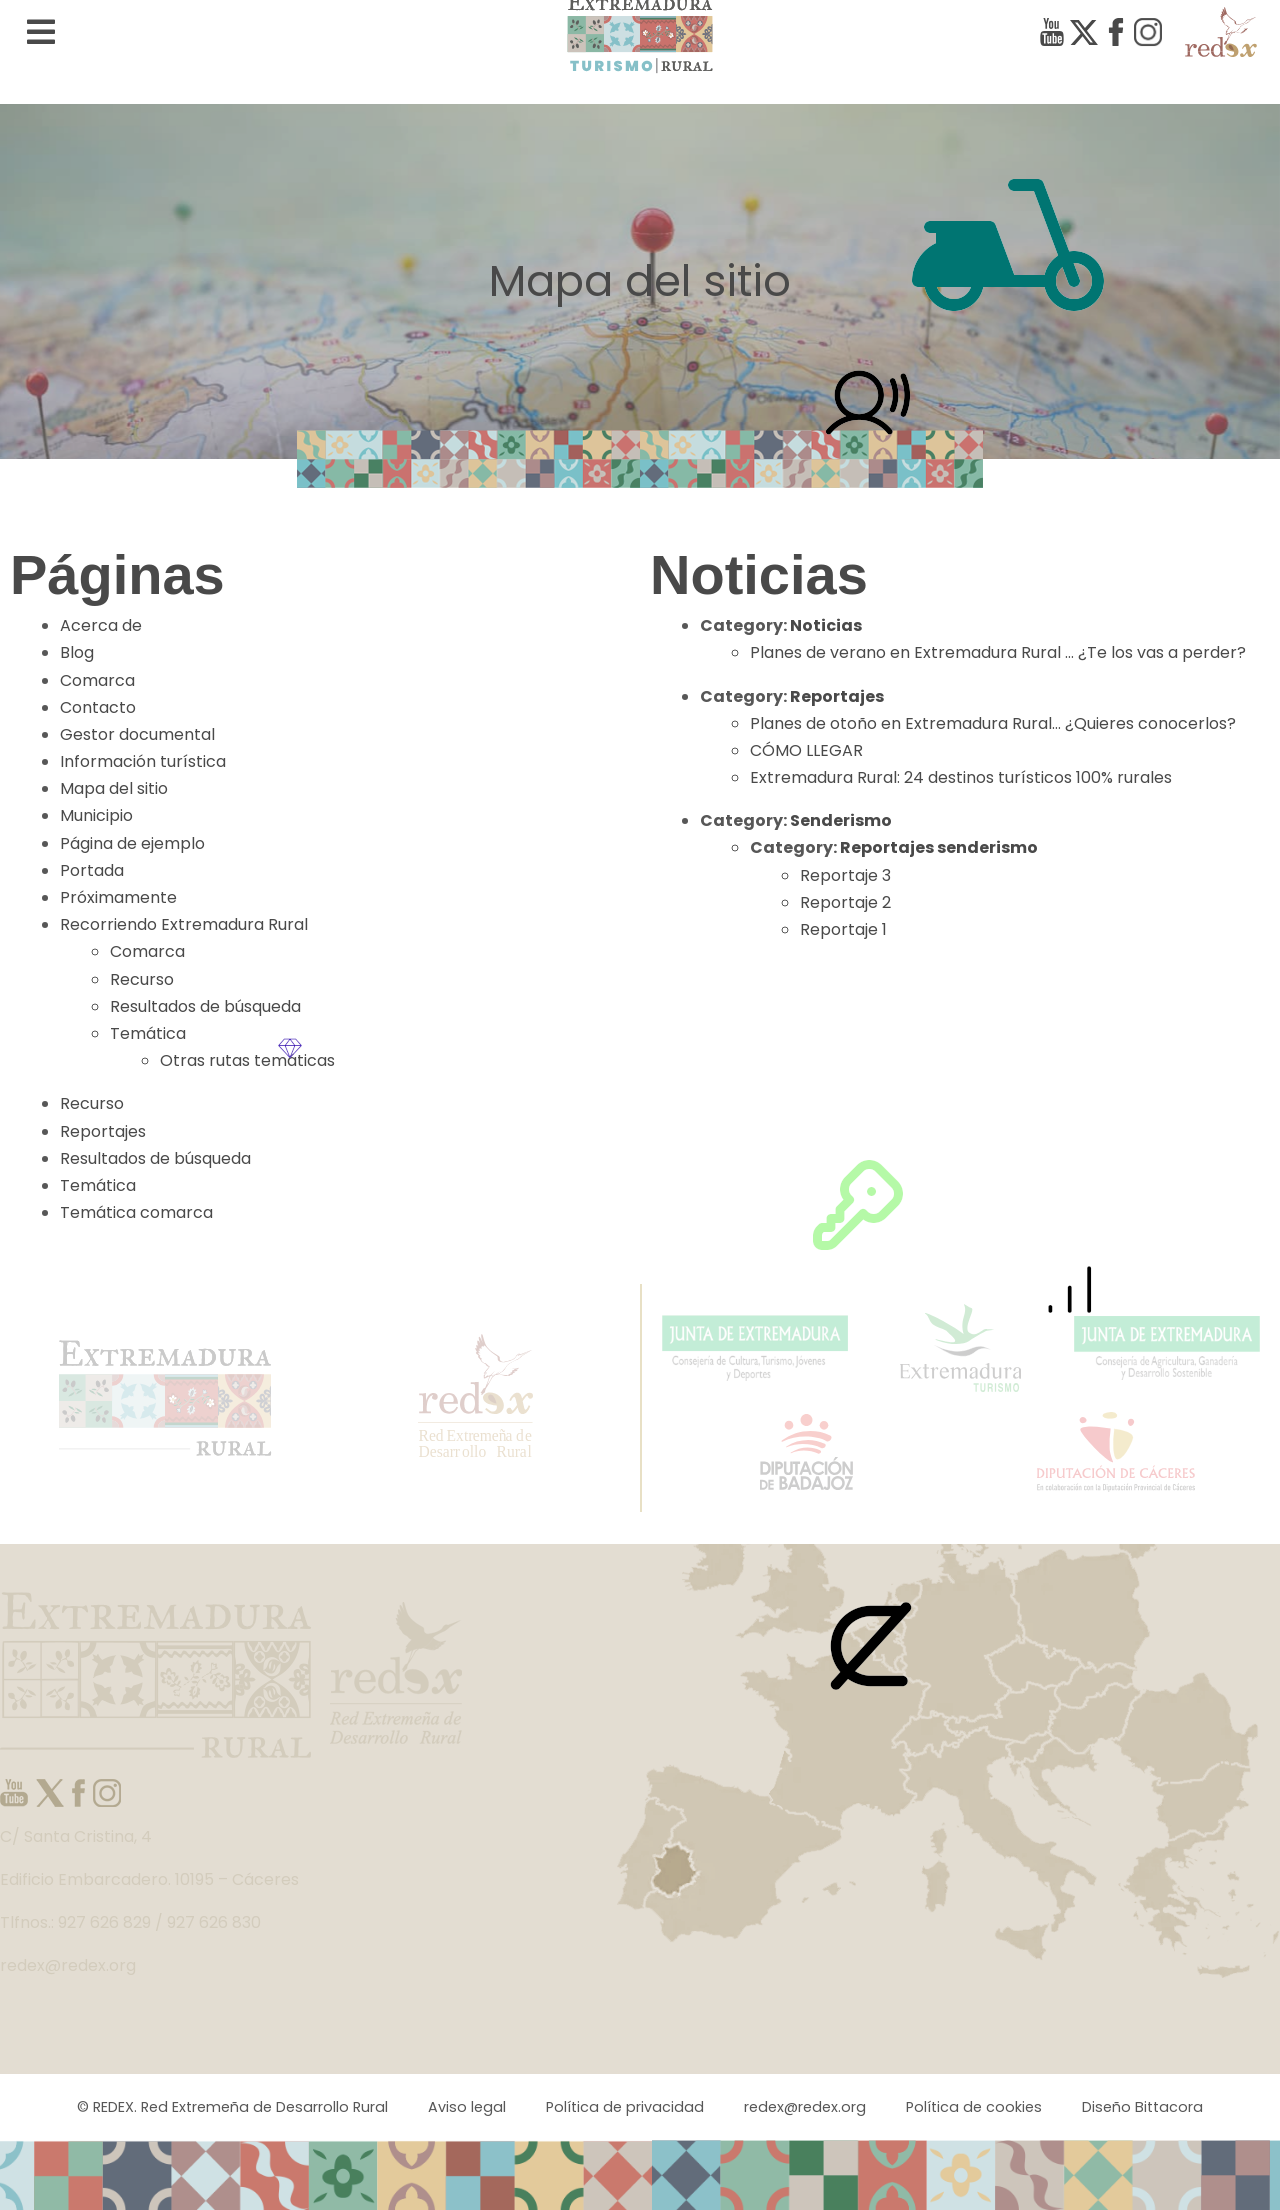 This screenshot has width=1280, height=2210. I want to click on access security or authentication settings, so click(858, 1205).